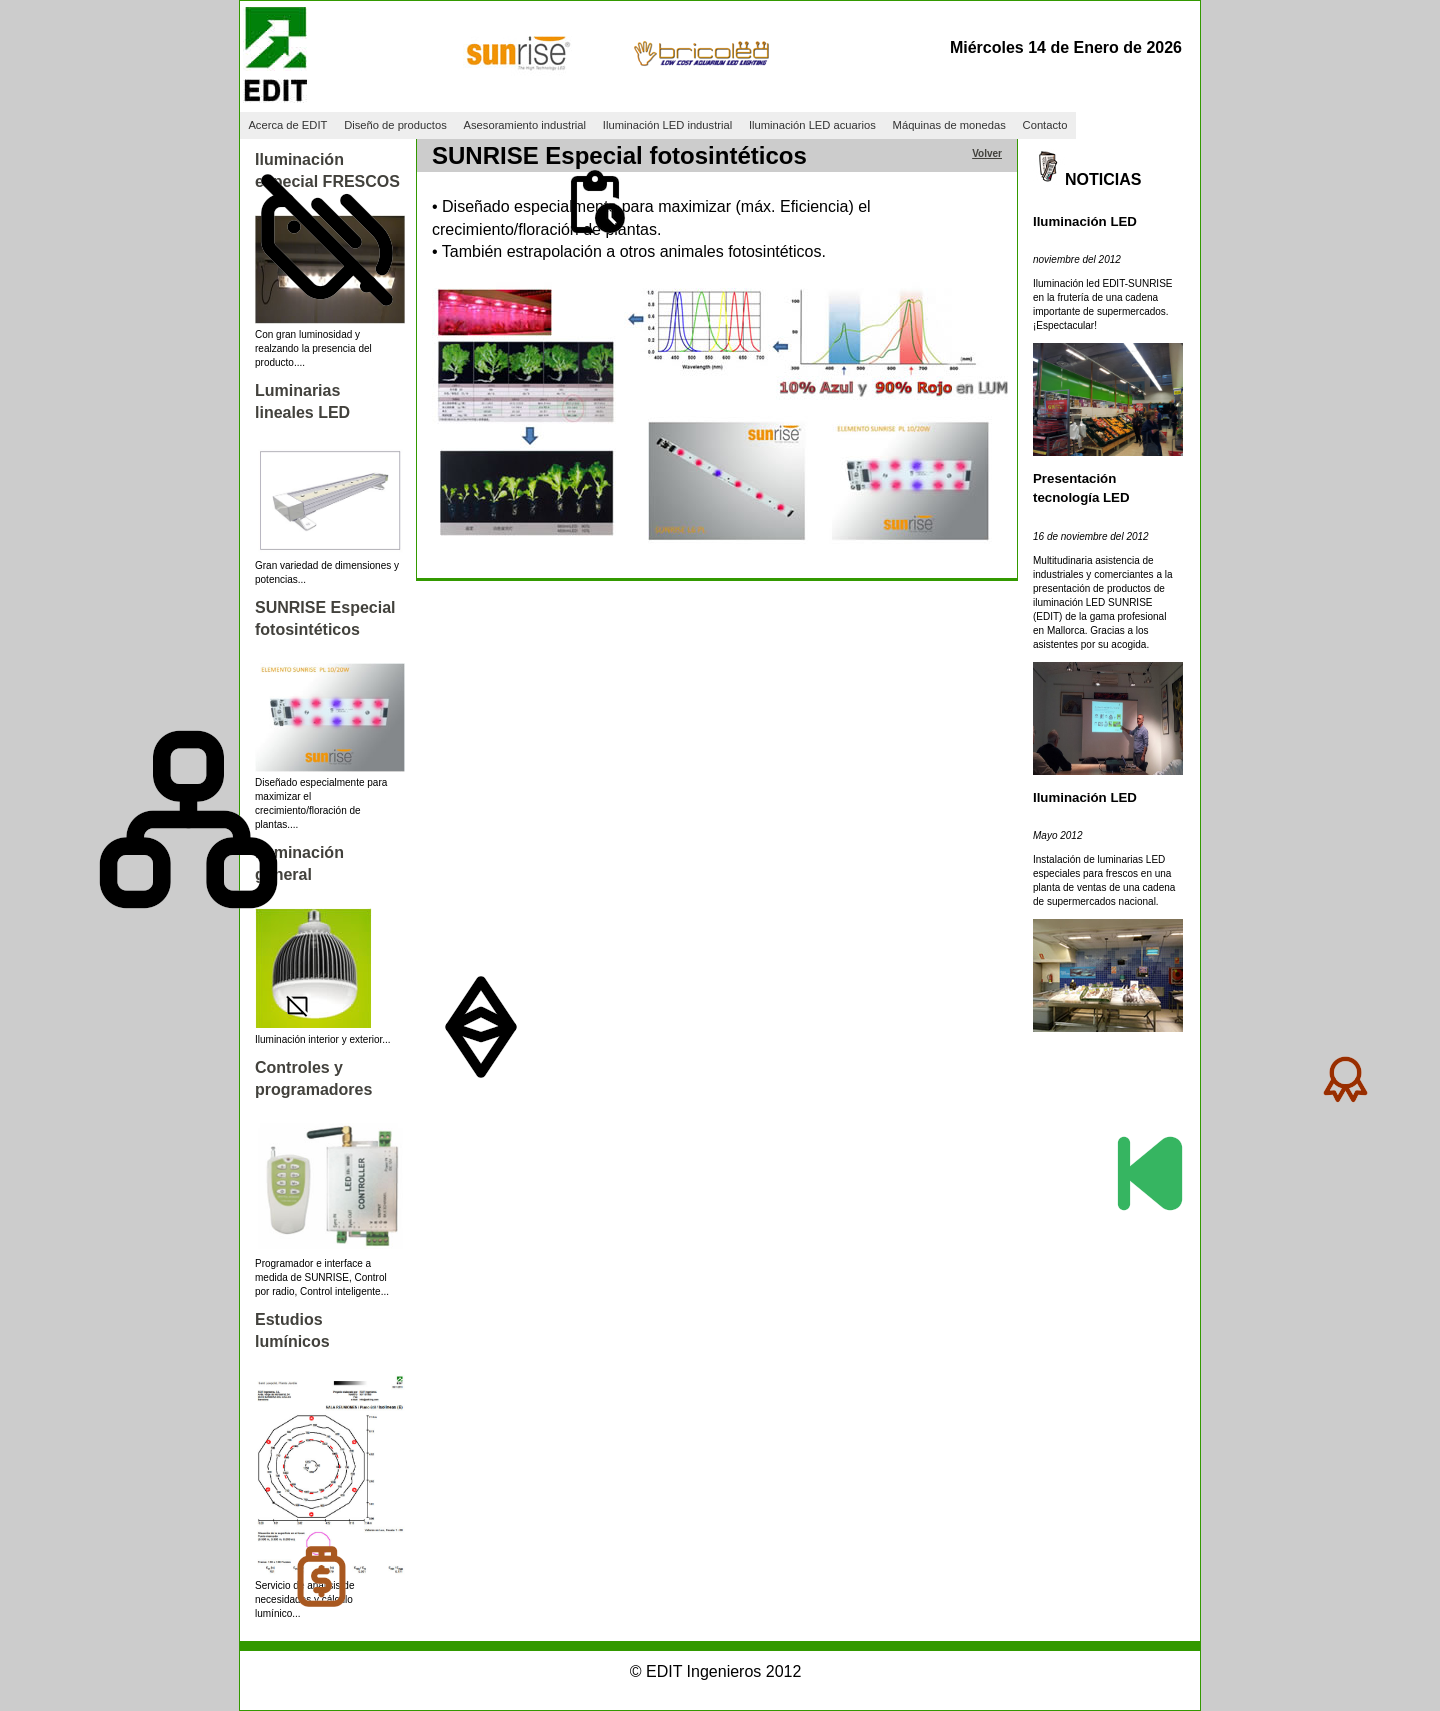  What do you see at coordinates (1345, 1079) in the screenshot?
I see `view achievements or awards` at bounding box center [1345, 1079].